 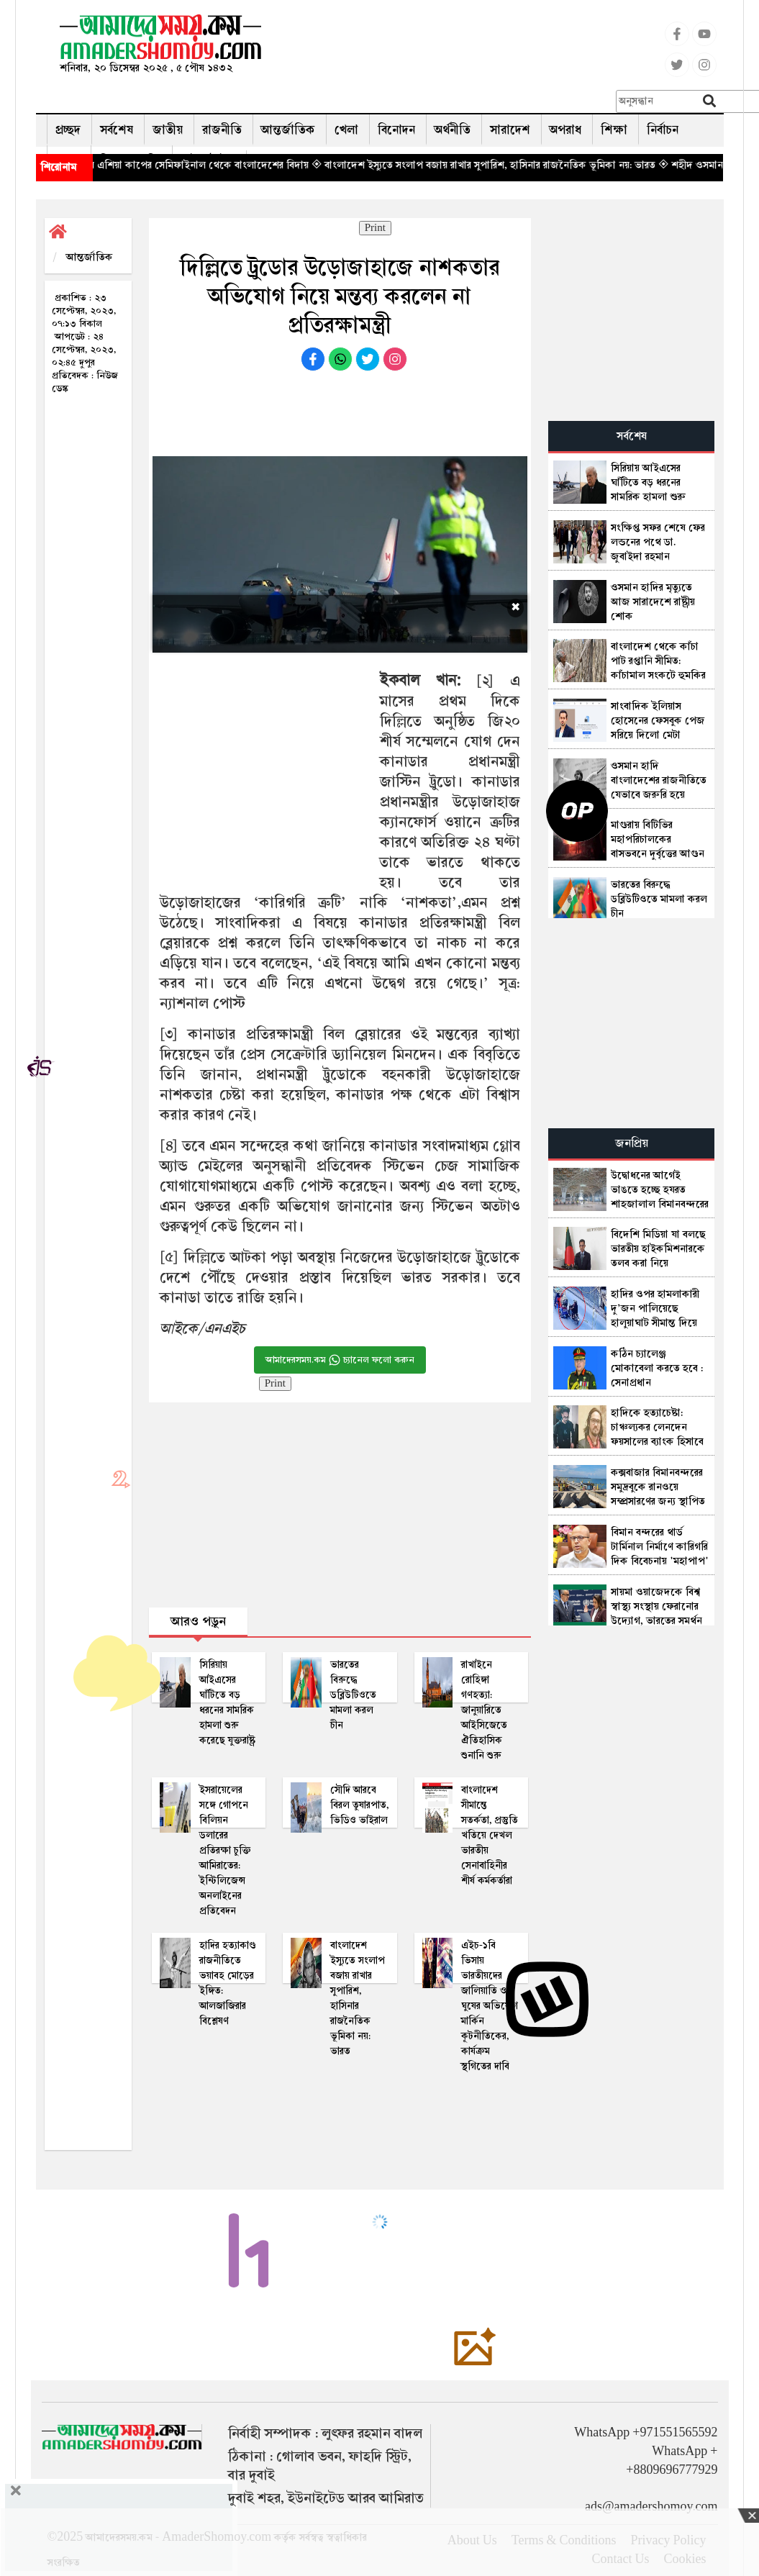 I want to click on optimism blockchain network logo, so click(x=577, y=811).